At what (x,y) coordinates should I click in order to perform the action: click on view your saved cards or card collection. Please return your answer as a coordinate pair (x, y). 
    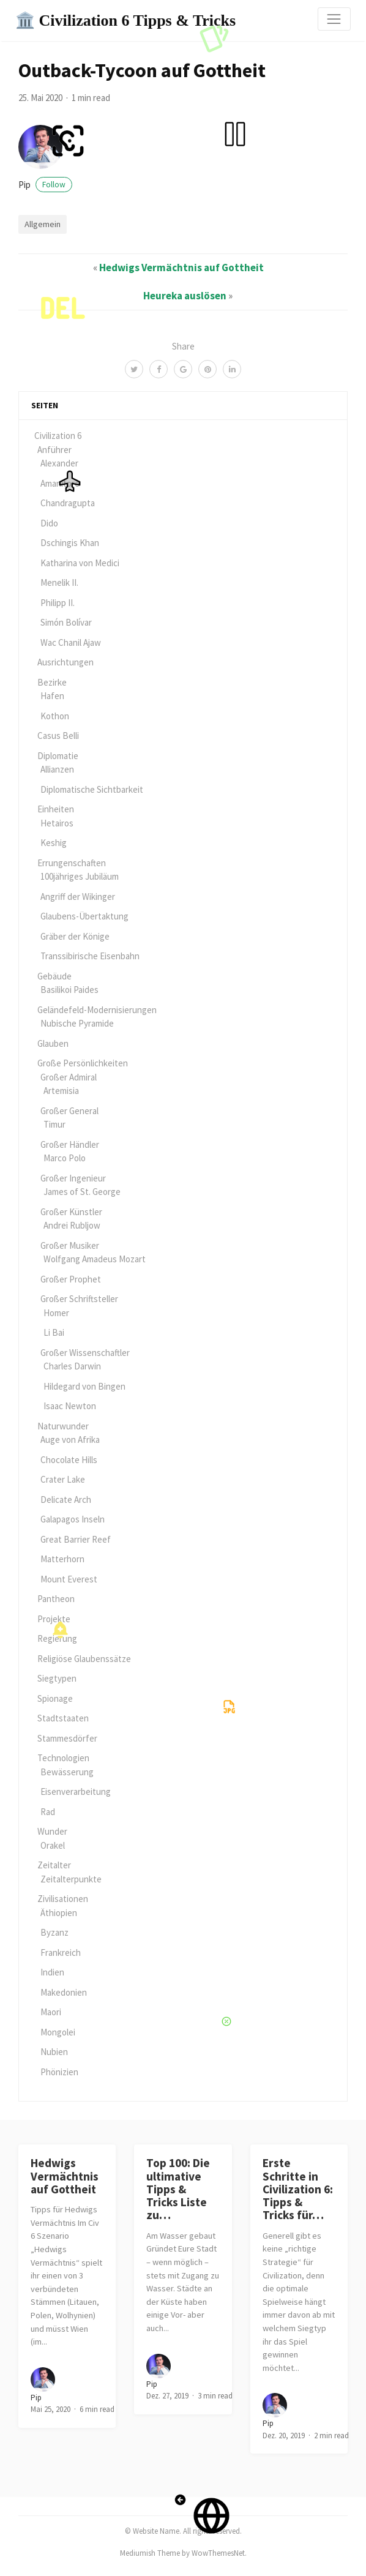
    Looking at the image, I should click on (214, 38).